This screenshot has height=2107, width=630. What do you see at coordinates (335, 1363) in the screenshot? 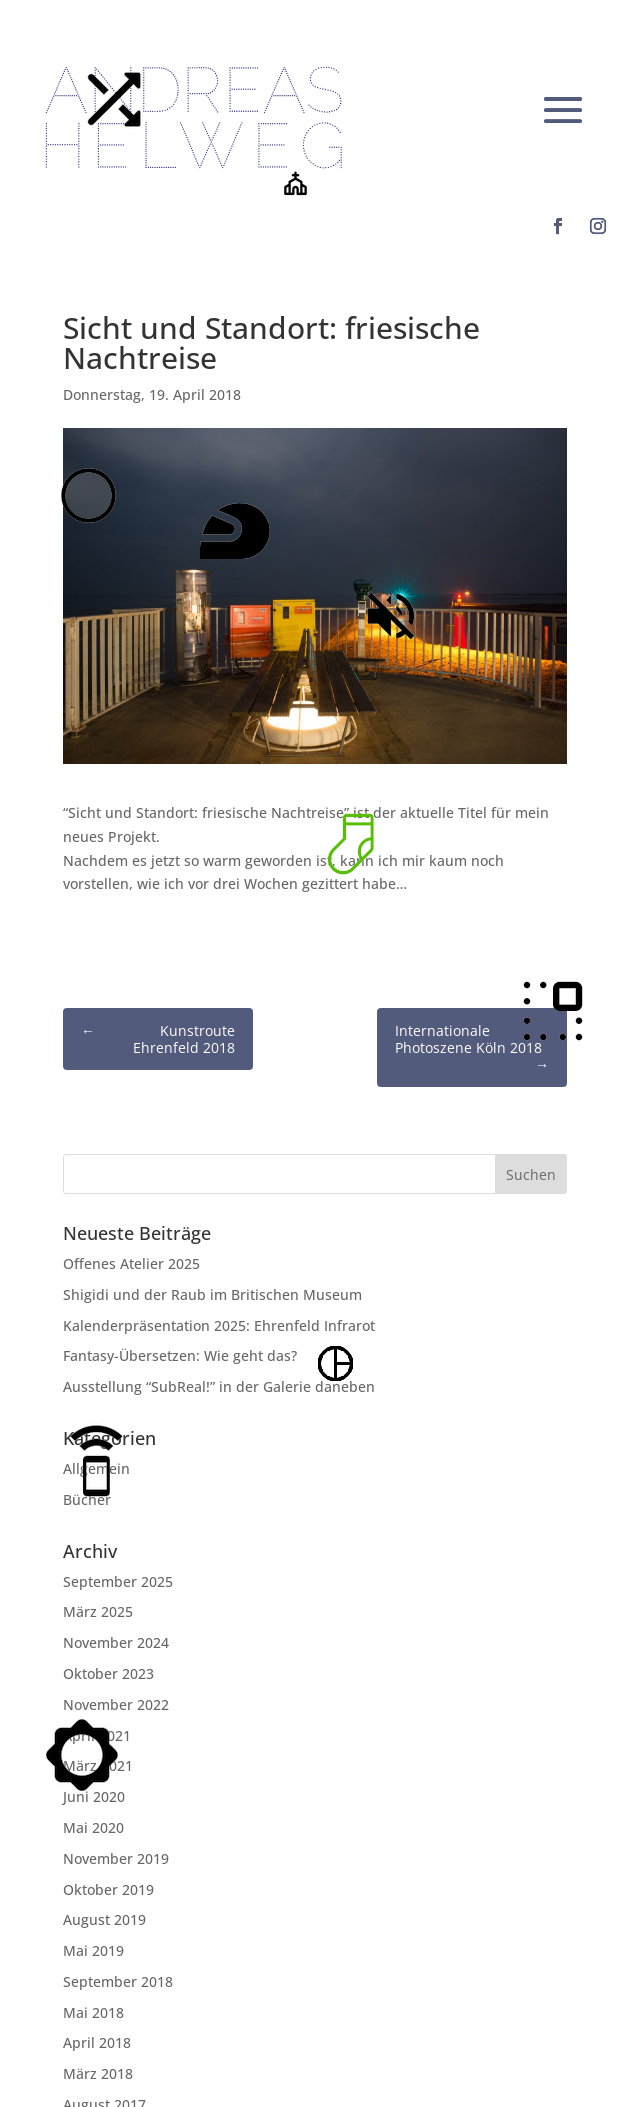
I see `view data breakdown or statistics` at bounding box center [335, 1363].